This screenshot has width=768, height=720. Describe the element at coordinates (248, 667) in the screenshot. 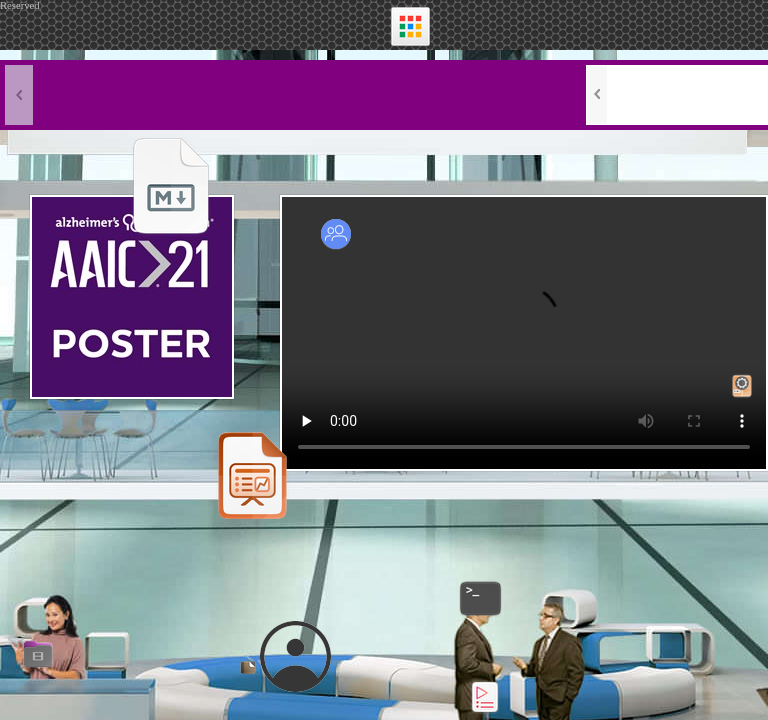

I see `change desktop wallpaper settings` at that location.